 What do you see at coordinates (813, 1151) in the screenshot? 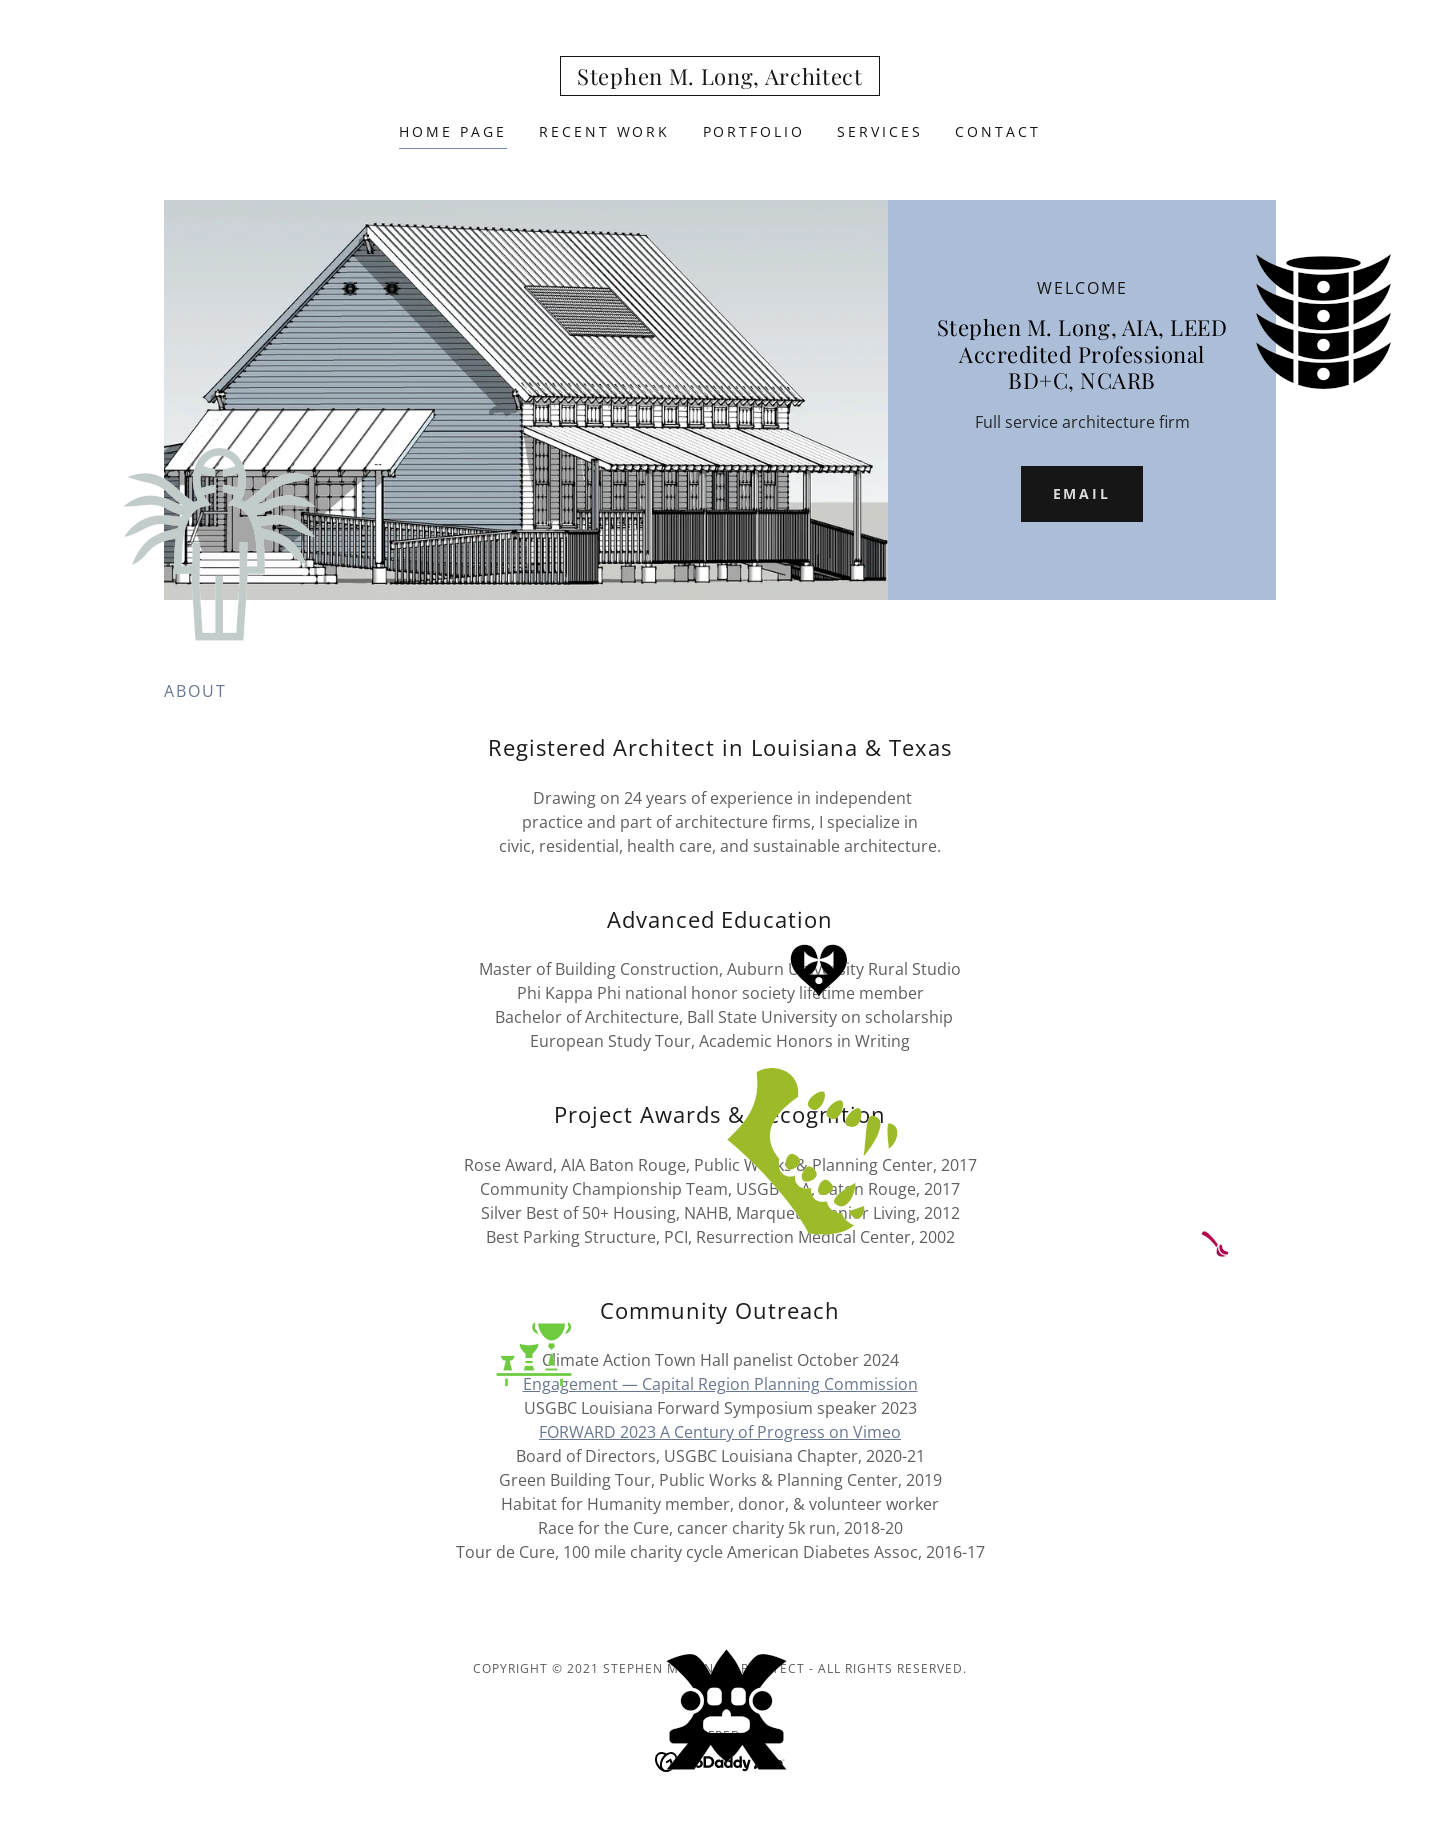
I see `jawbone item in a game inventory` at bounding box center [813, 1151].